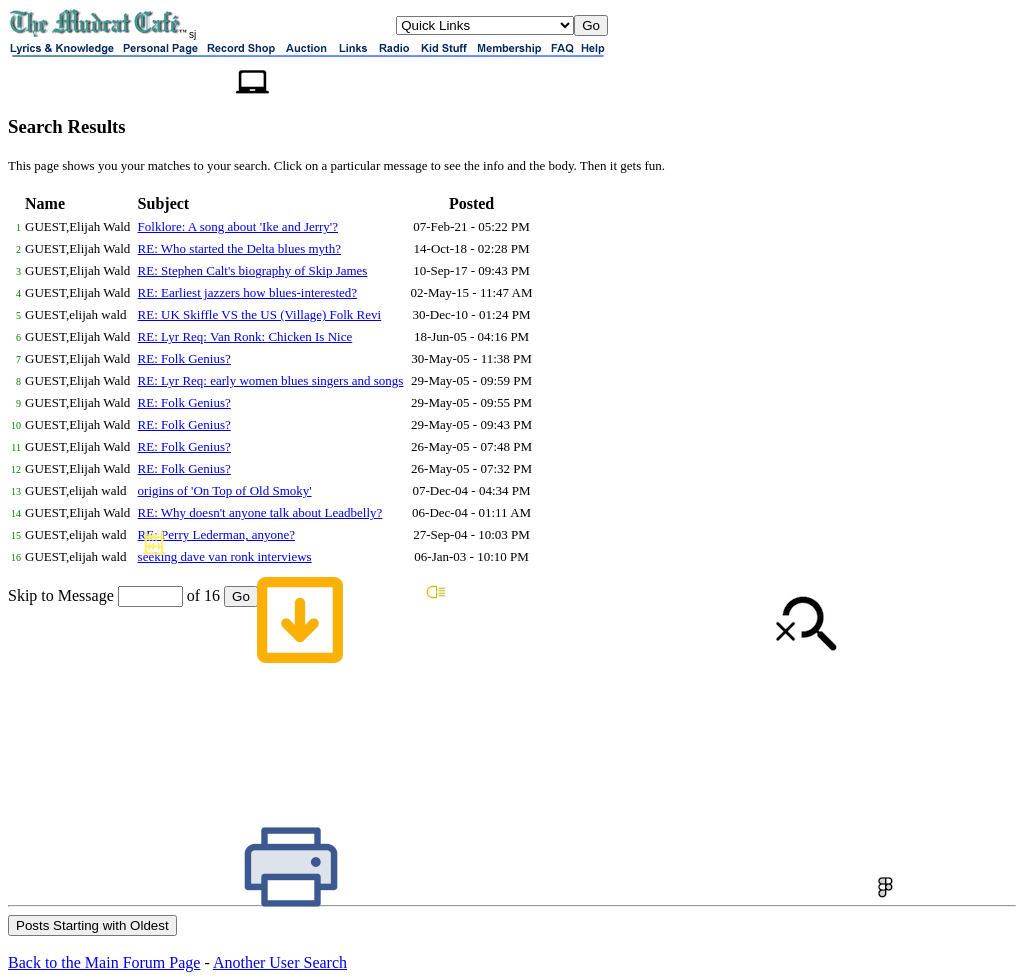  What do you see at coordinates (291, 867) in the screenshot?
I see `print the current document` at bounding box center [291, 867].